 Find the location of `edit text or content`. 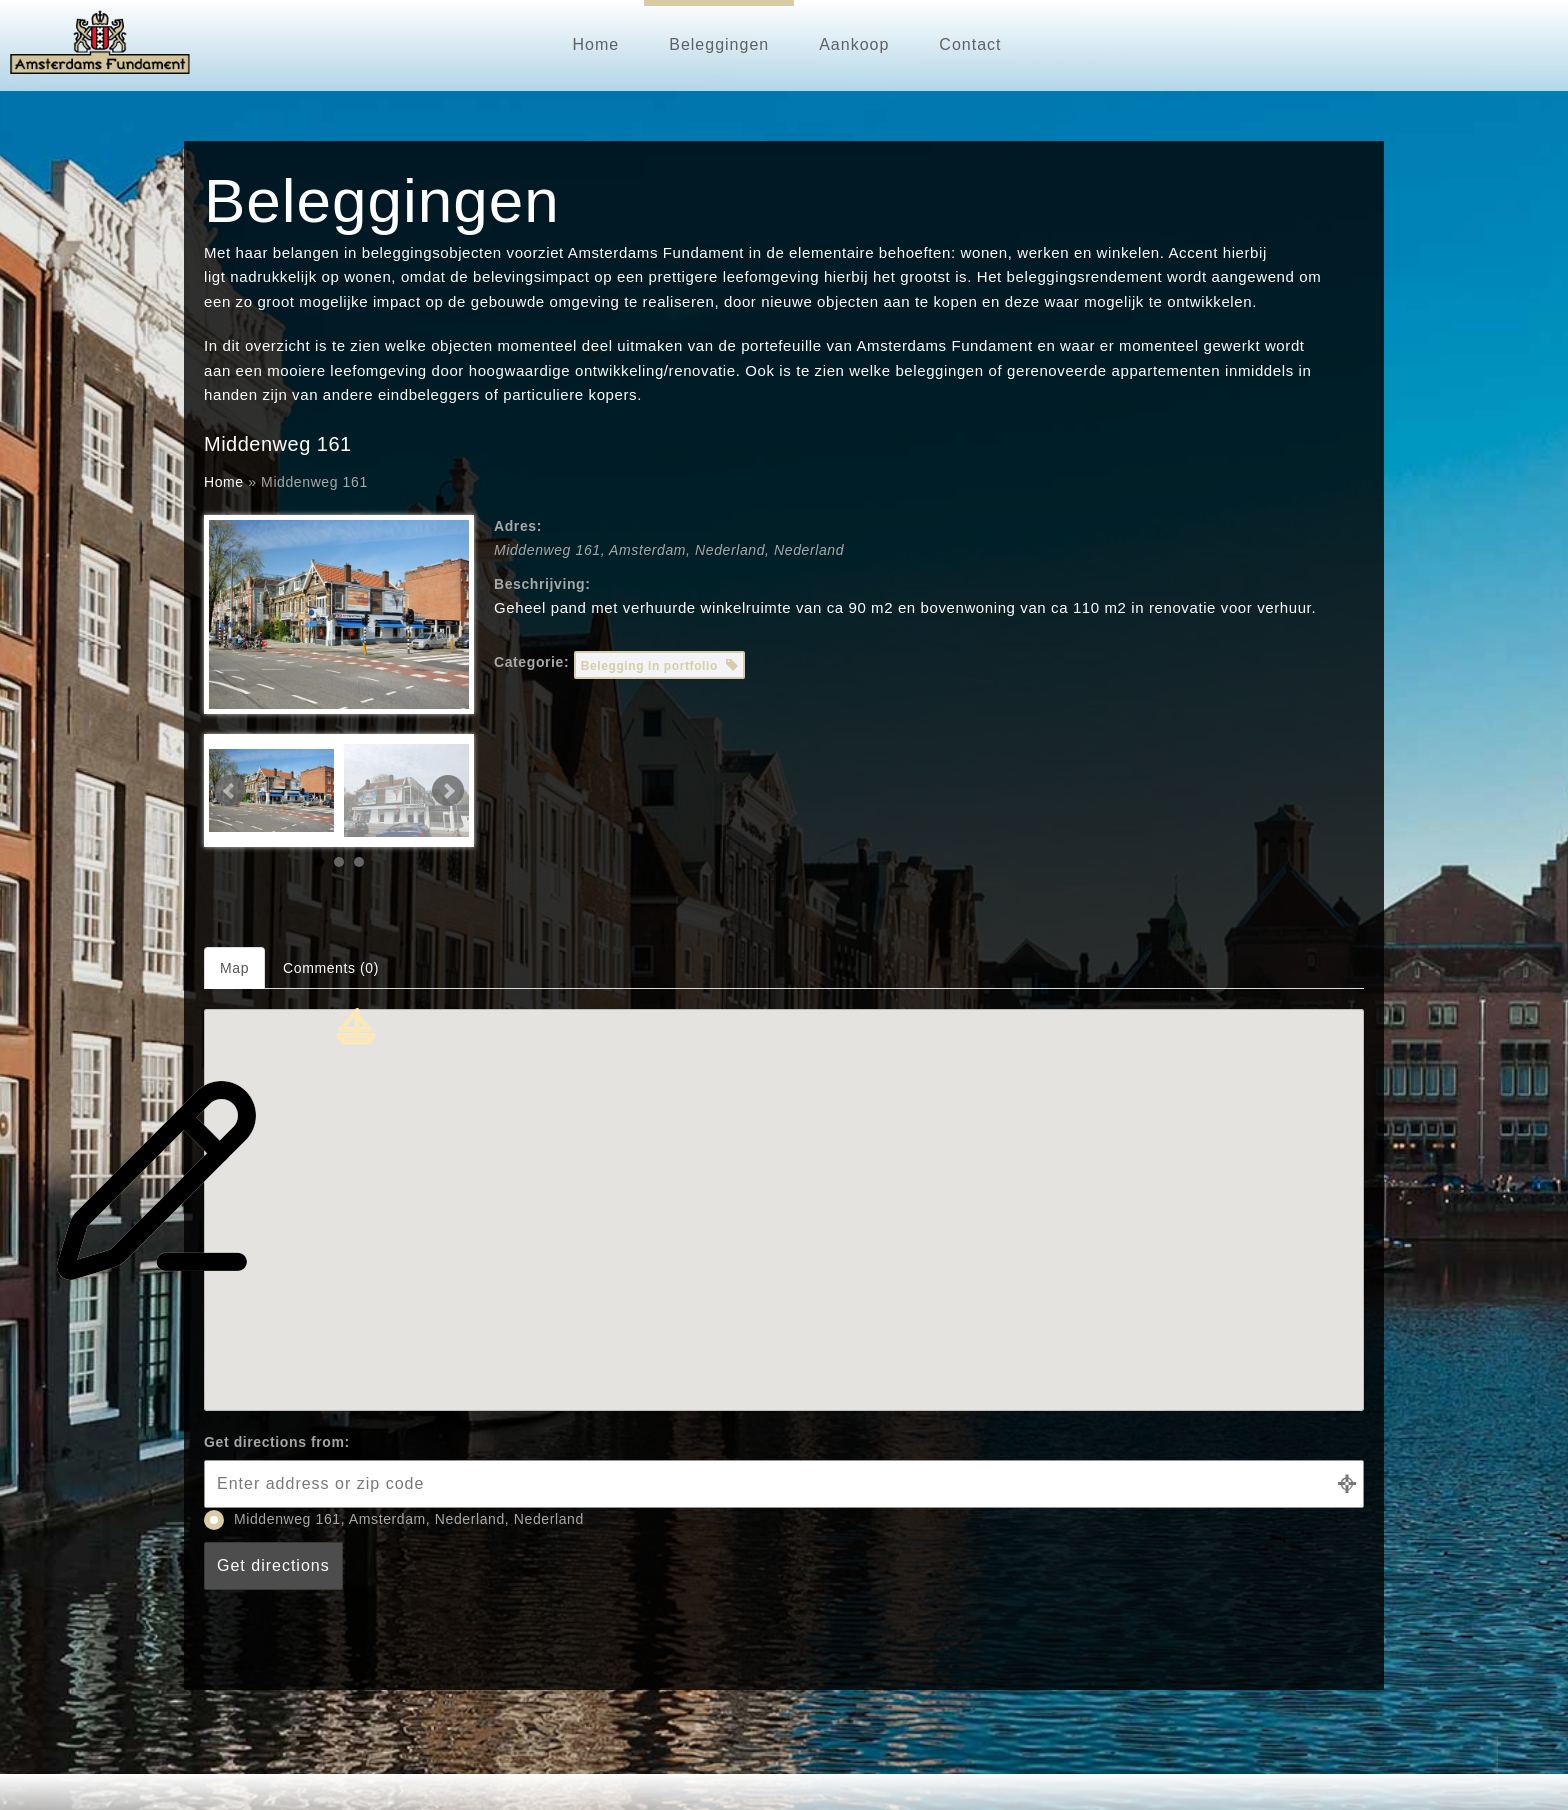

edit text or content is located at coordinates (156, 1180).